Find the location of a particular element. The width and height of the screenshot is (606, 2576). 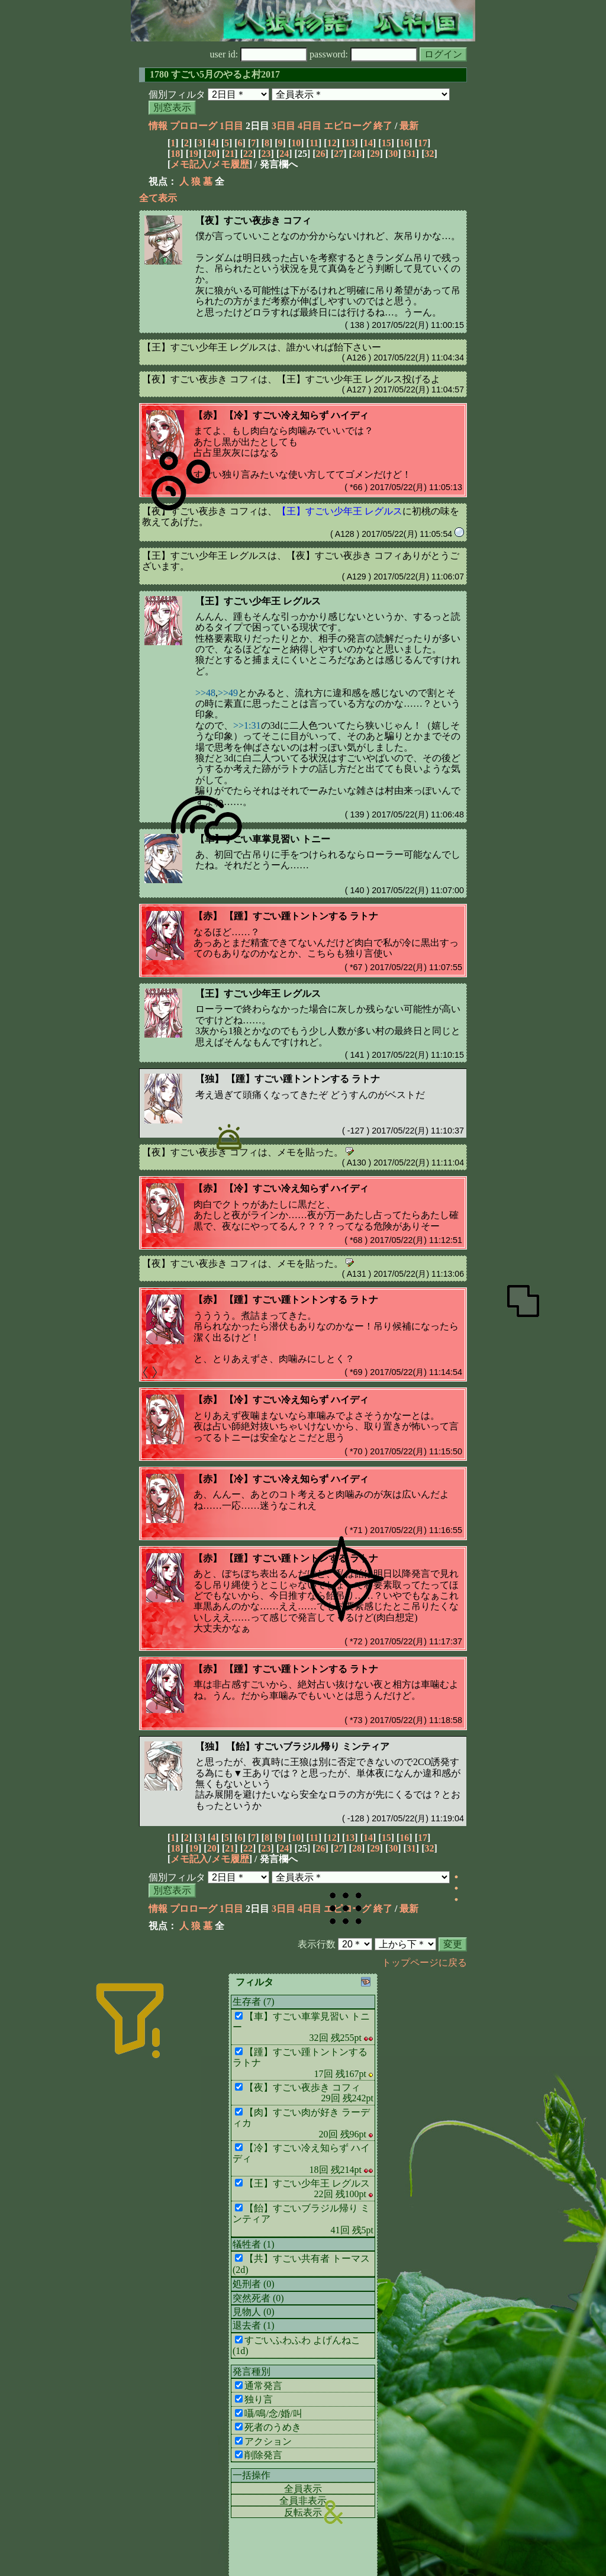

open app grid or launcher is located at coordinates (346, 1908).